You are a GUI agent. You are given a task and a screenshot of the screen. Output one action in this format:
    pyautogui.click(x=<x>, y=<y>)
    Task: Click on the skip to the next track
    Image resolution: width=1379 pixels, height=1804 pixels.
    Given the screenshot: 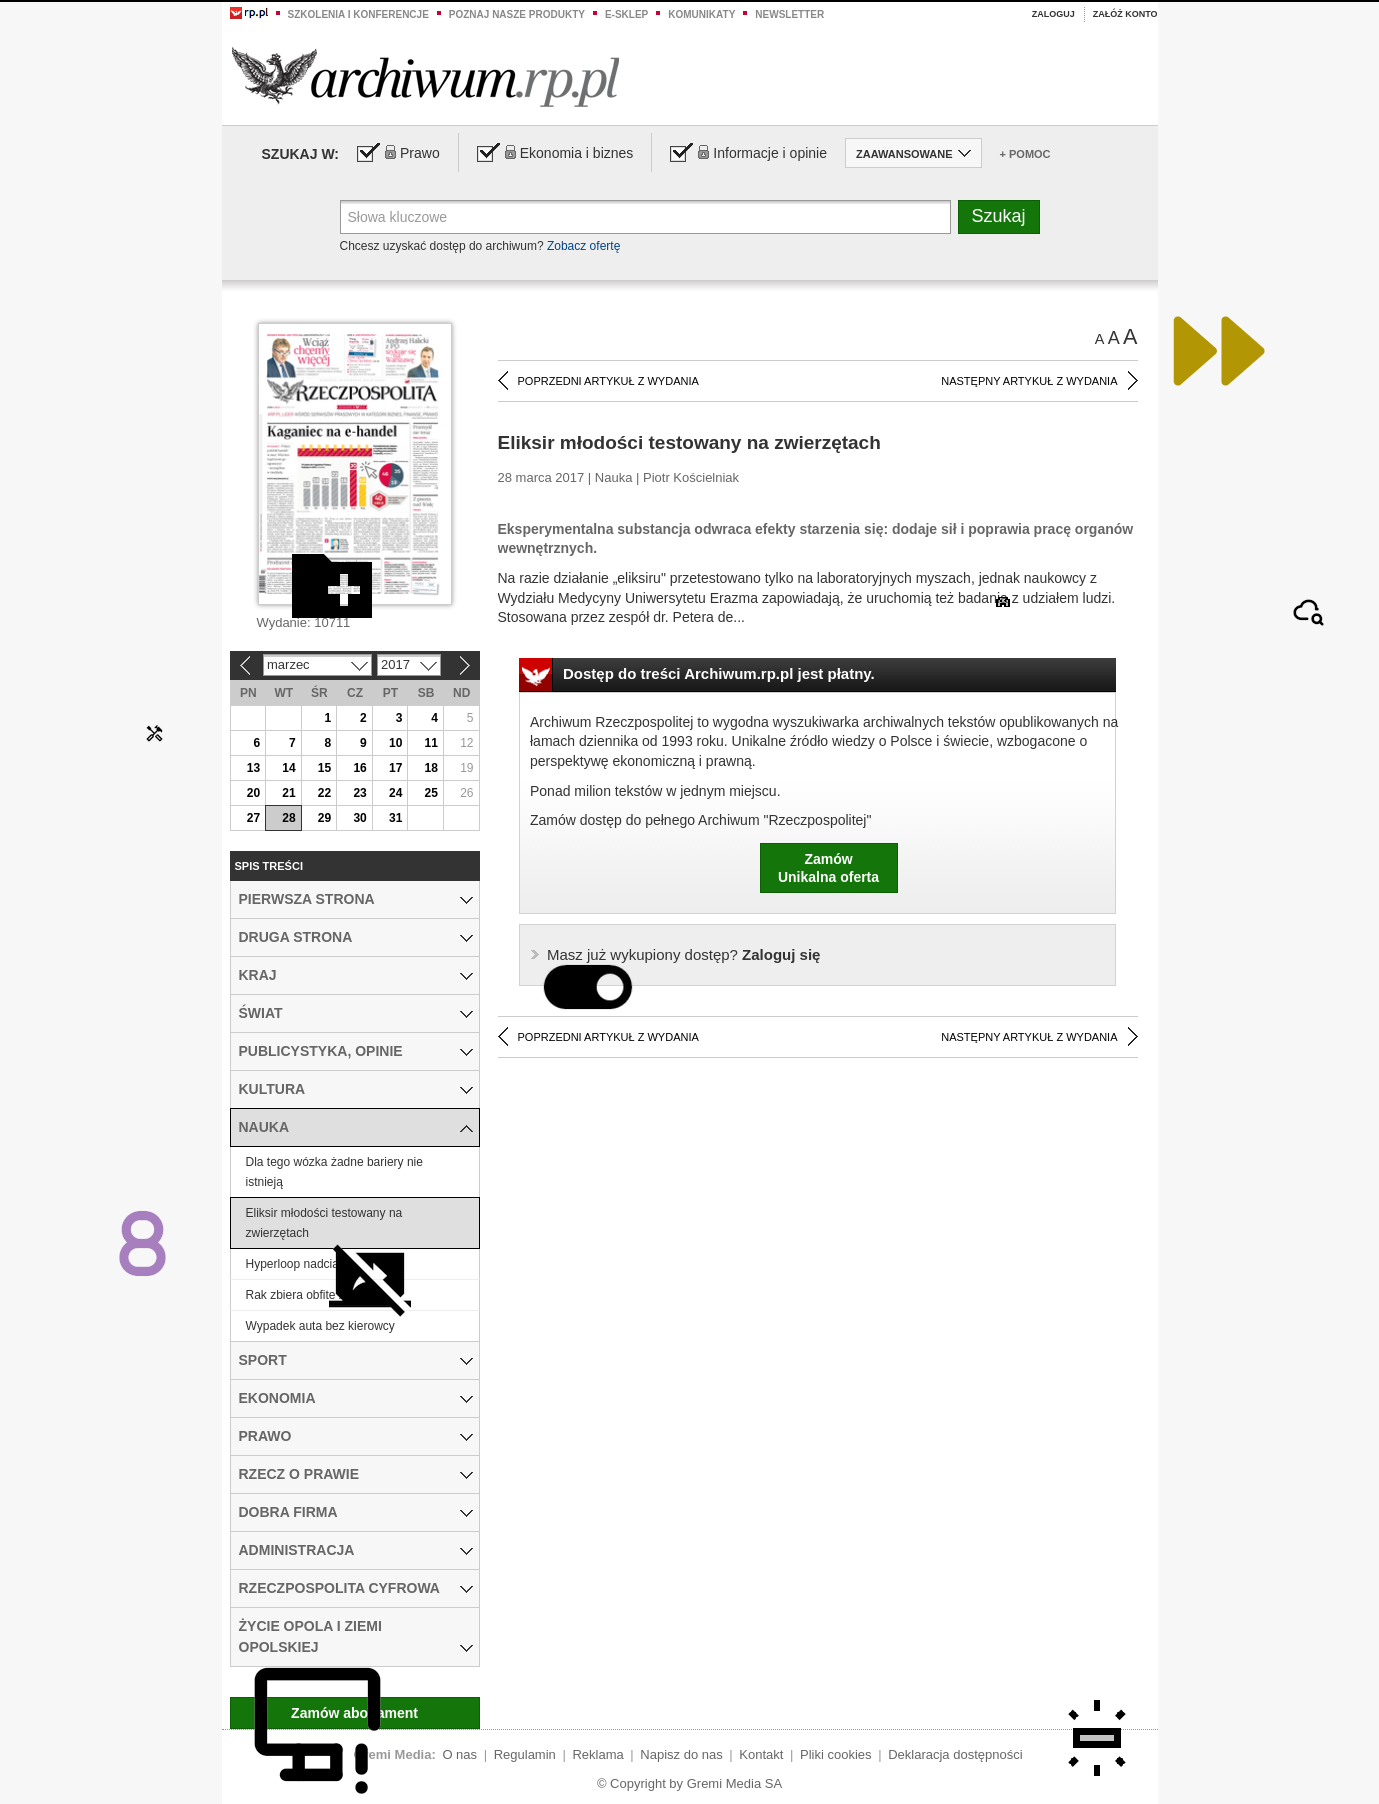 What is the action you would take?
    pyautogui.click(x=1217, y=351)
    